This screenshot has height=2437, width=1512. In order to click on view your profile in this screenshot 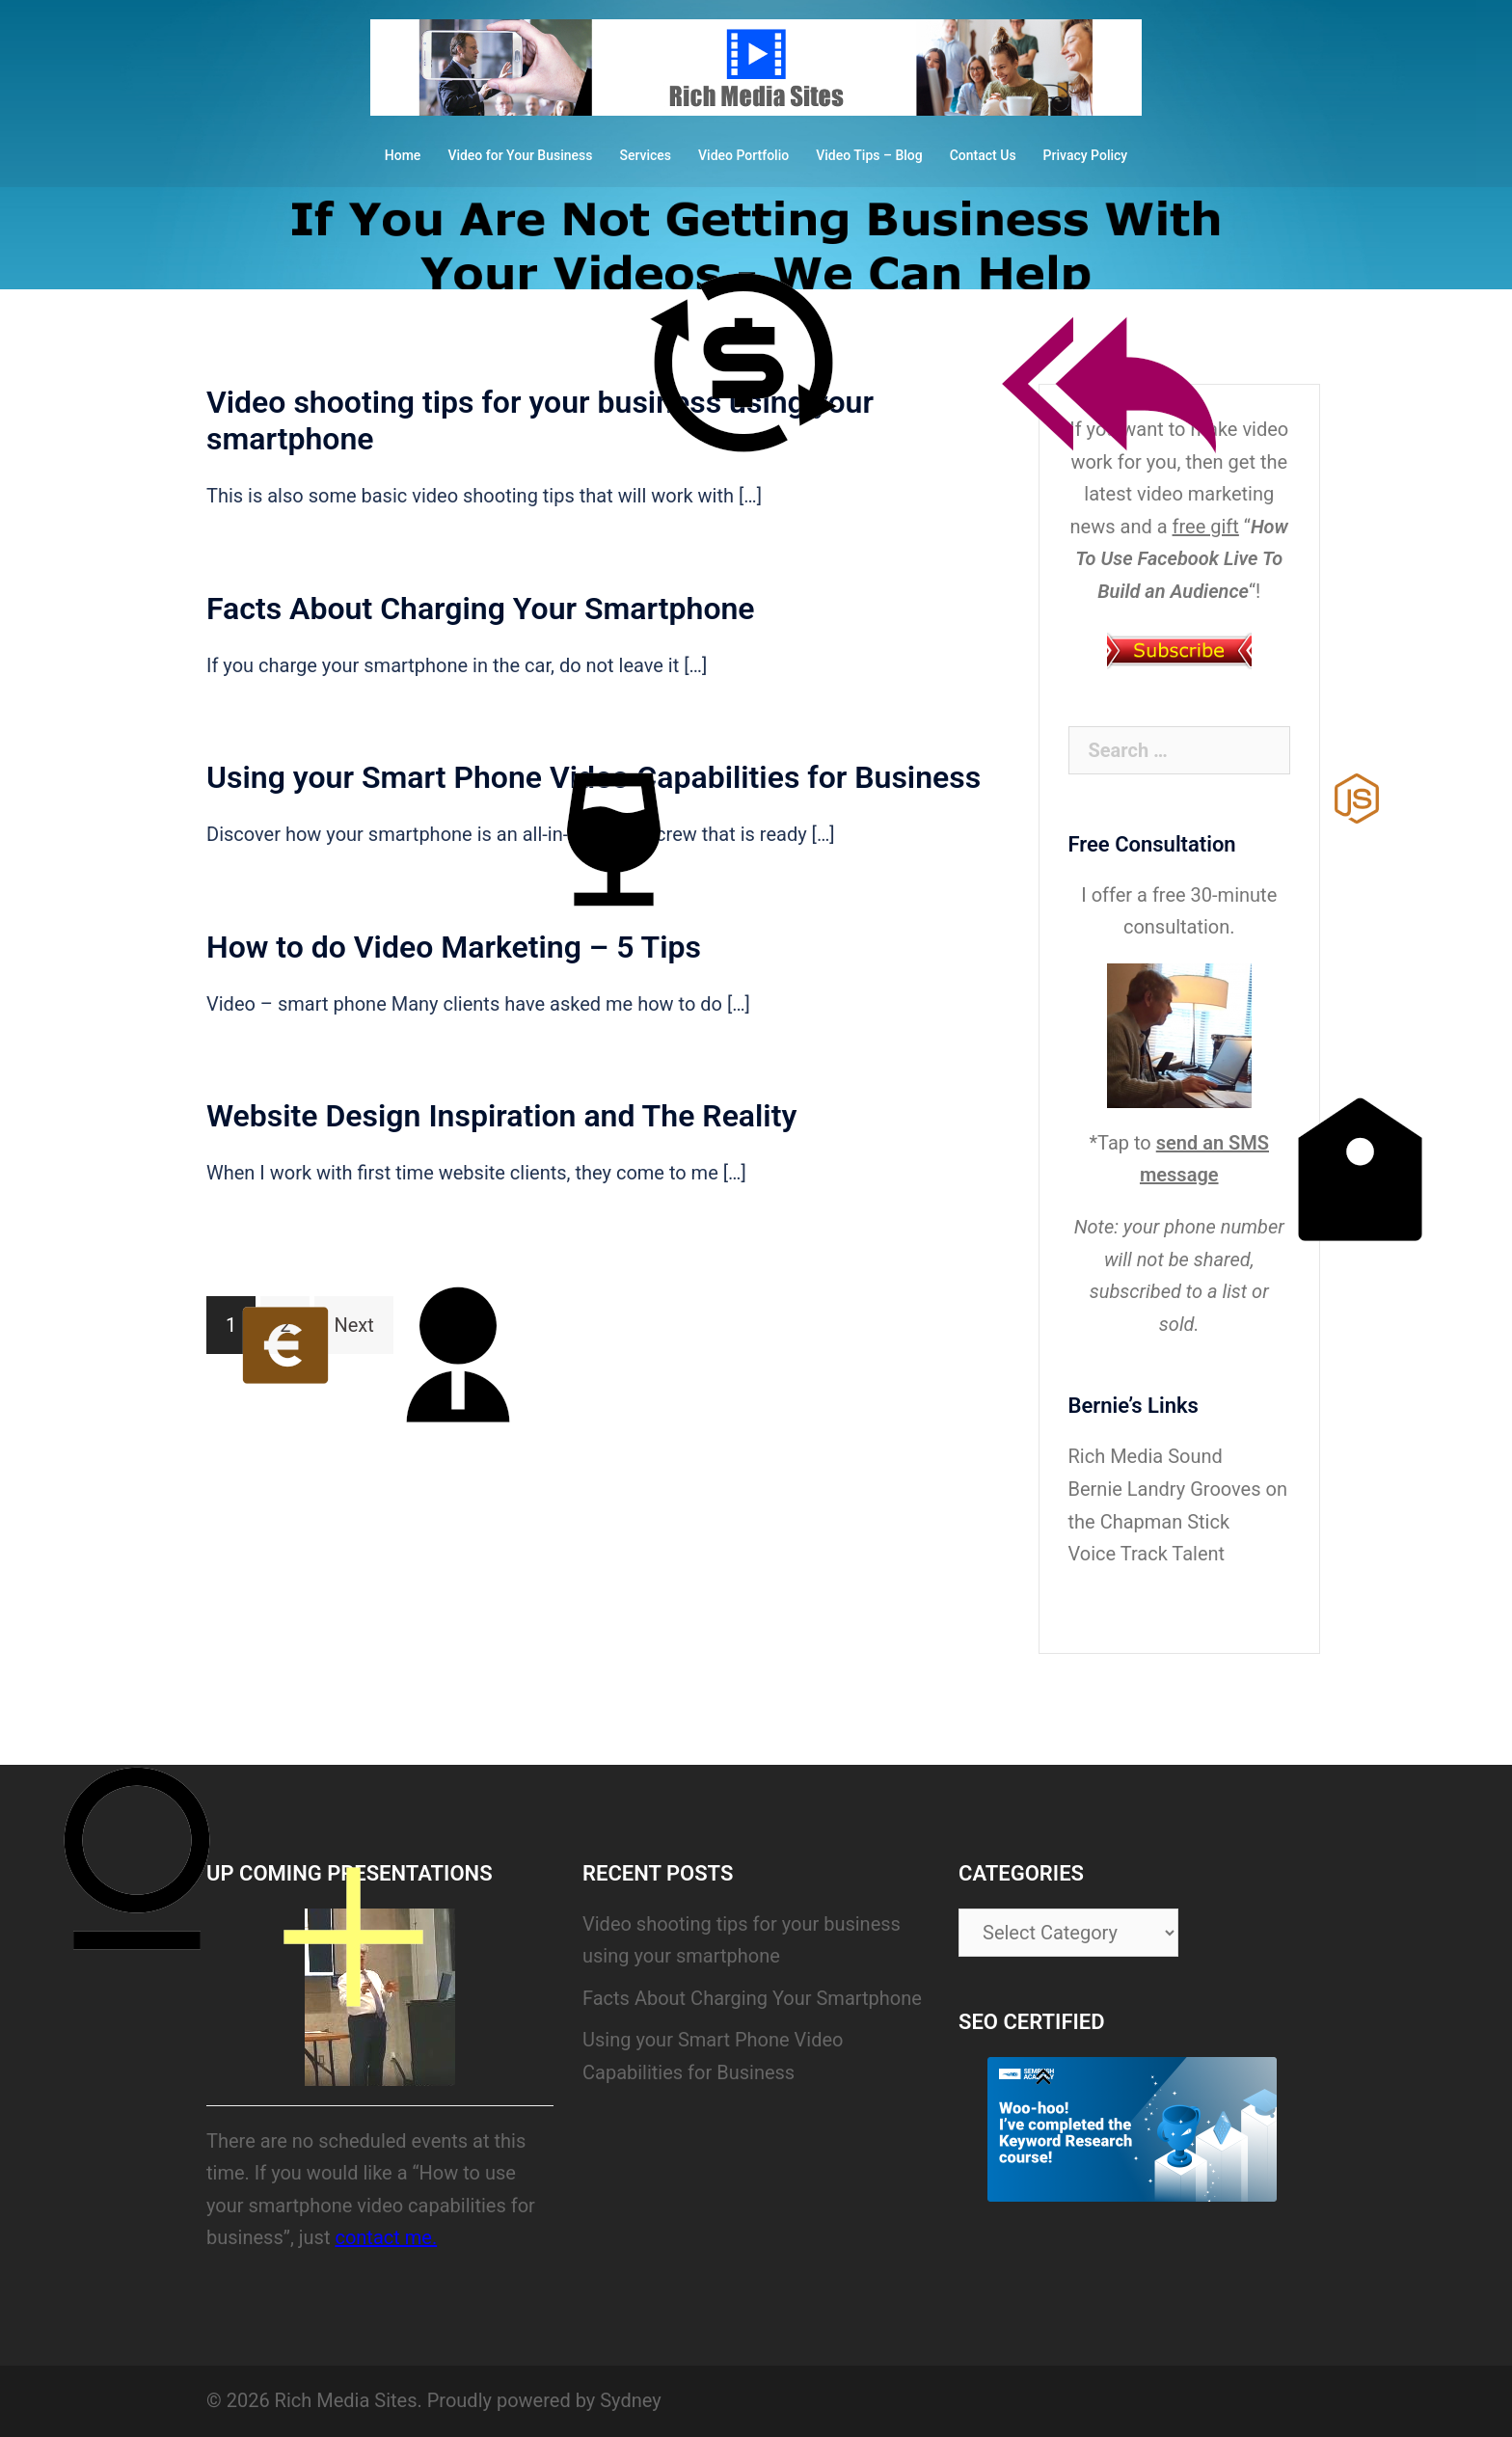, I will do `click(458, 1358)`.